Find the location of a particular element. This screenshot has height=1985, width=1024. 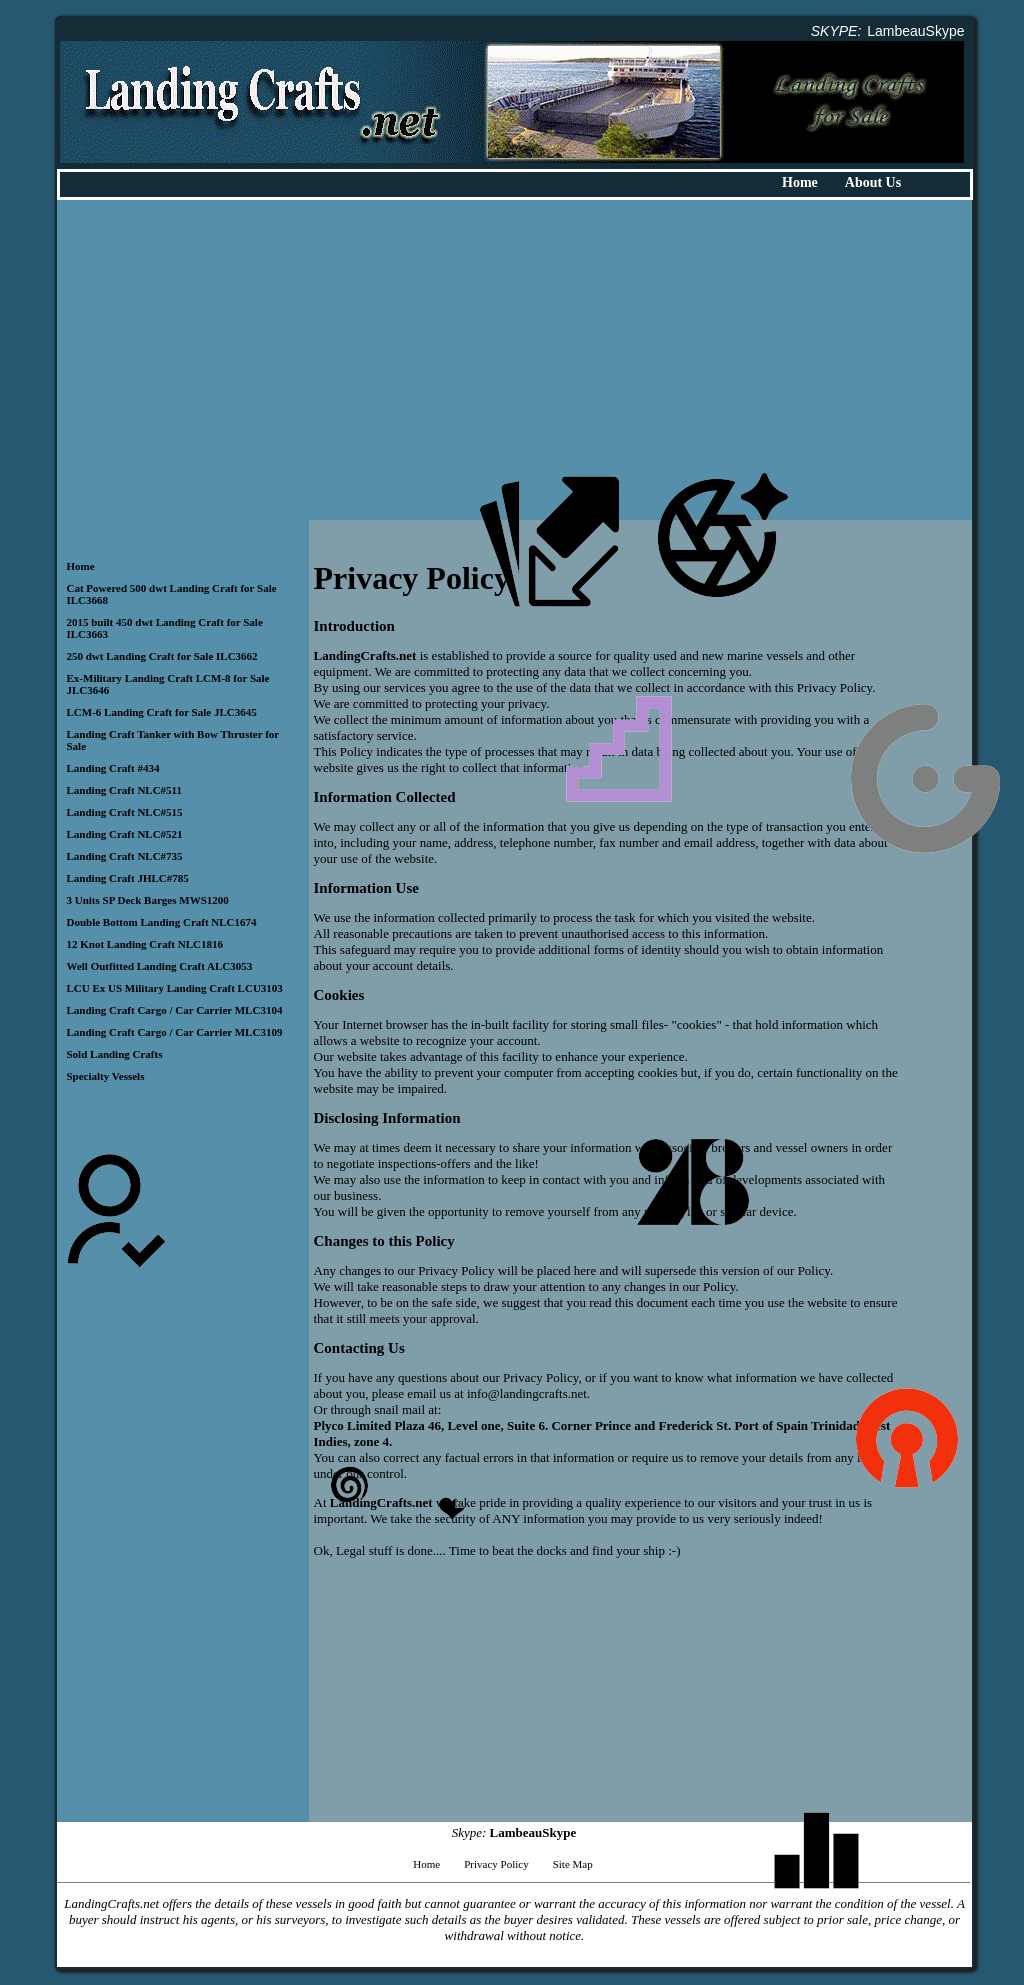

visit cardmarket trading card marketplace is located at coordinates (549, 541).